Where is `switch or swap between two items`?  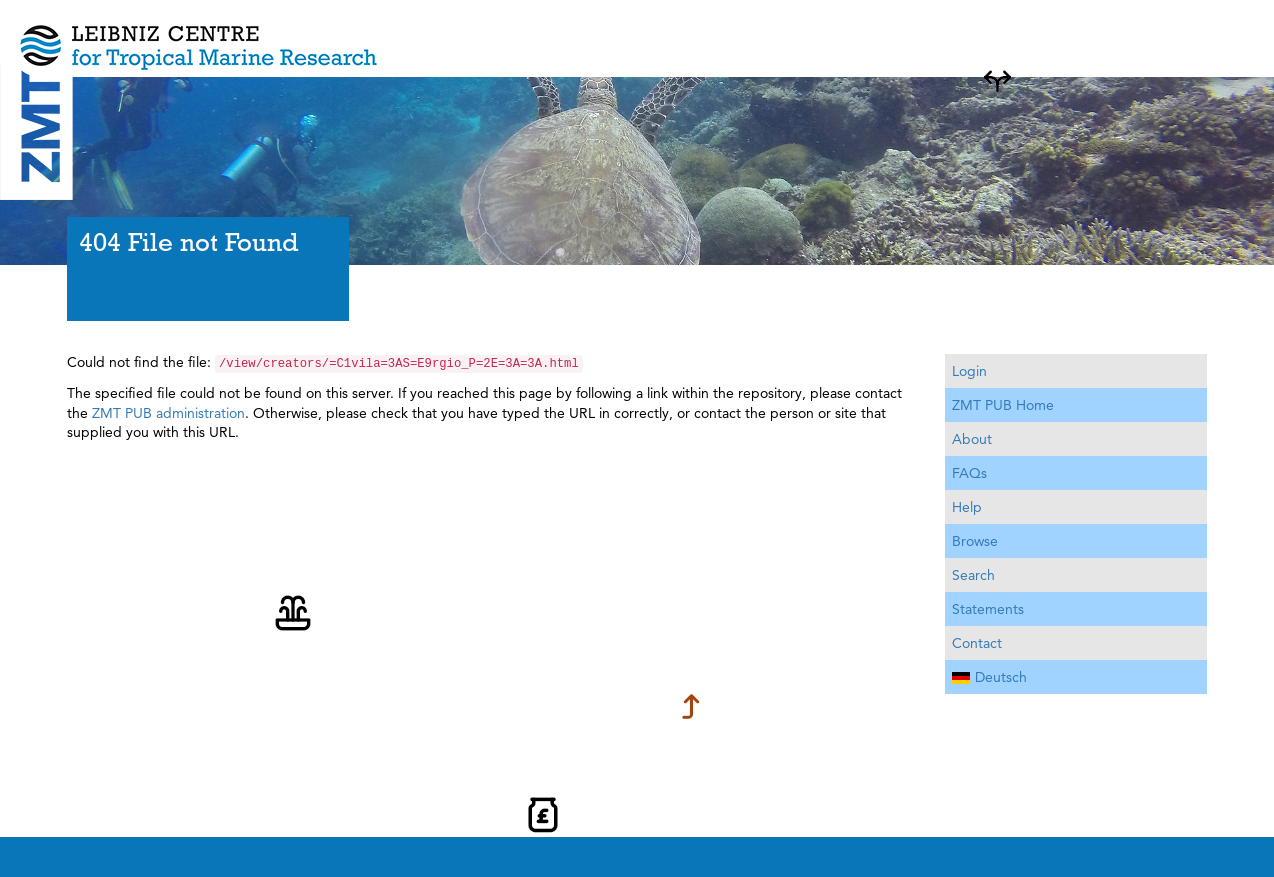 switch or swap between two items is located at coordinates (997, 81).